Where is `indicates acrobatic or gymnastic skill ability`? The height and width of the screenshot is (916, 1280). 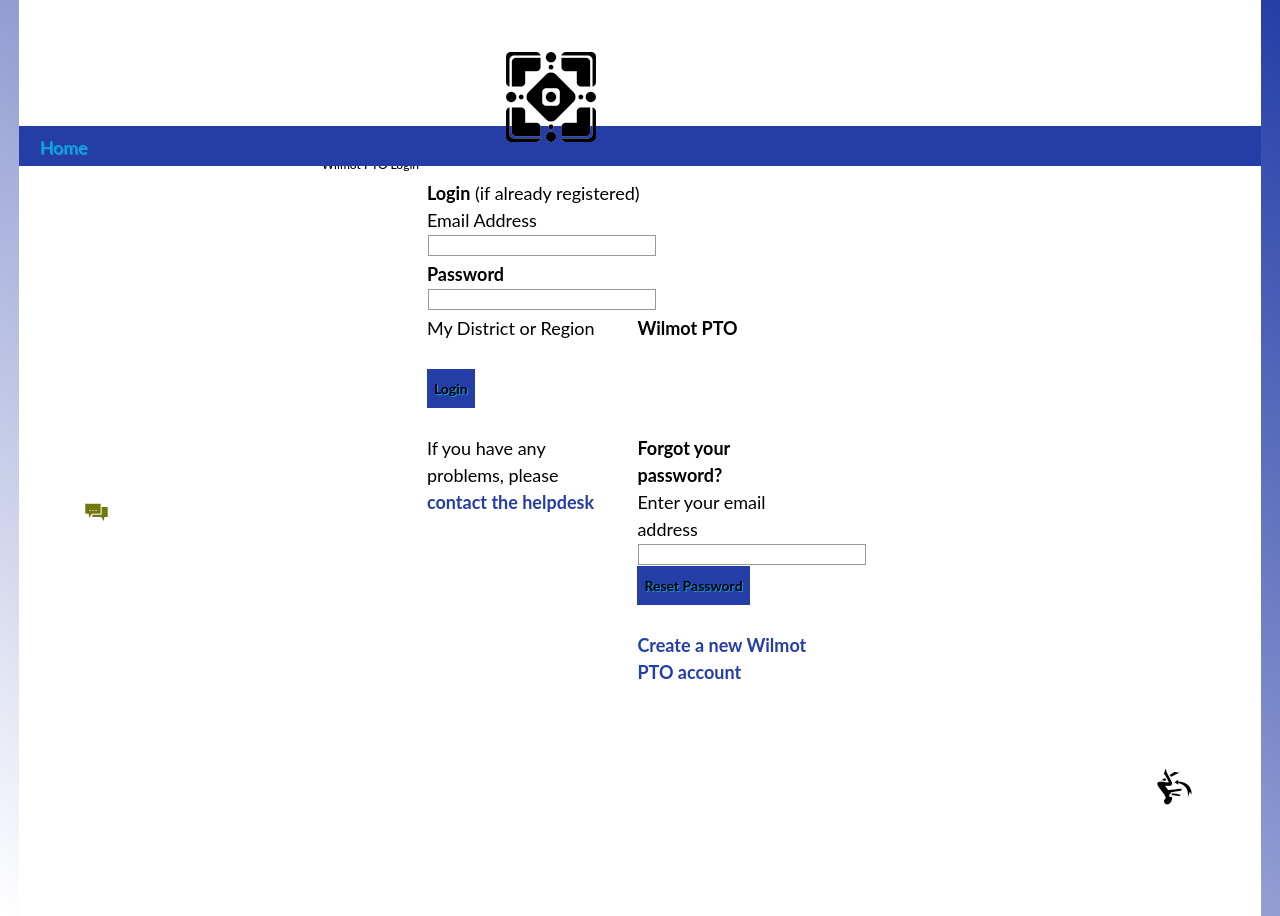 indicates acrobatic or gymnastic skill ability is located at coordinates (1174, 786).